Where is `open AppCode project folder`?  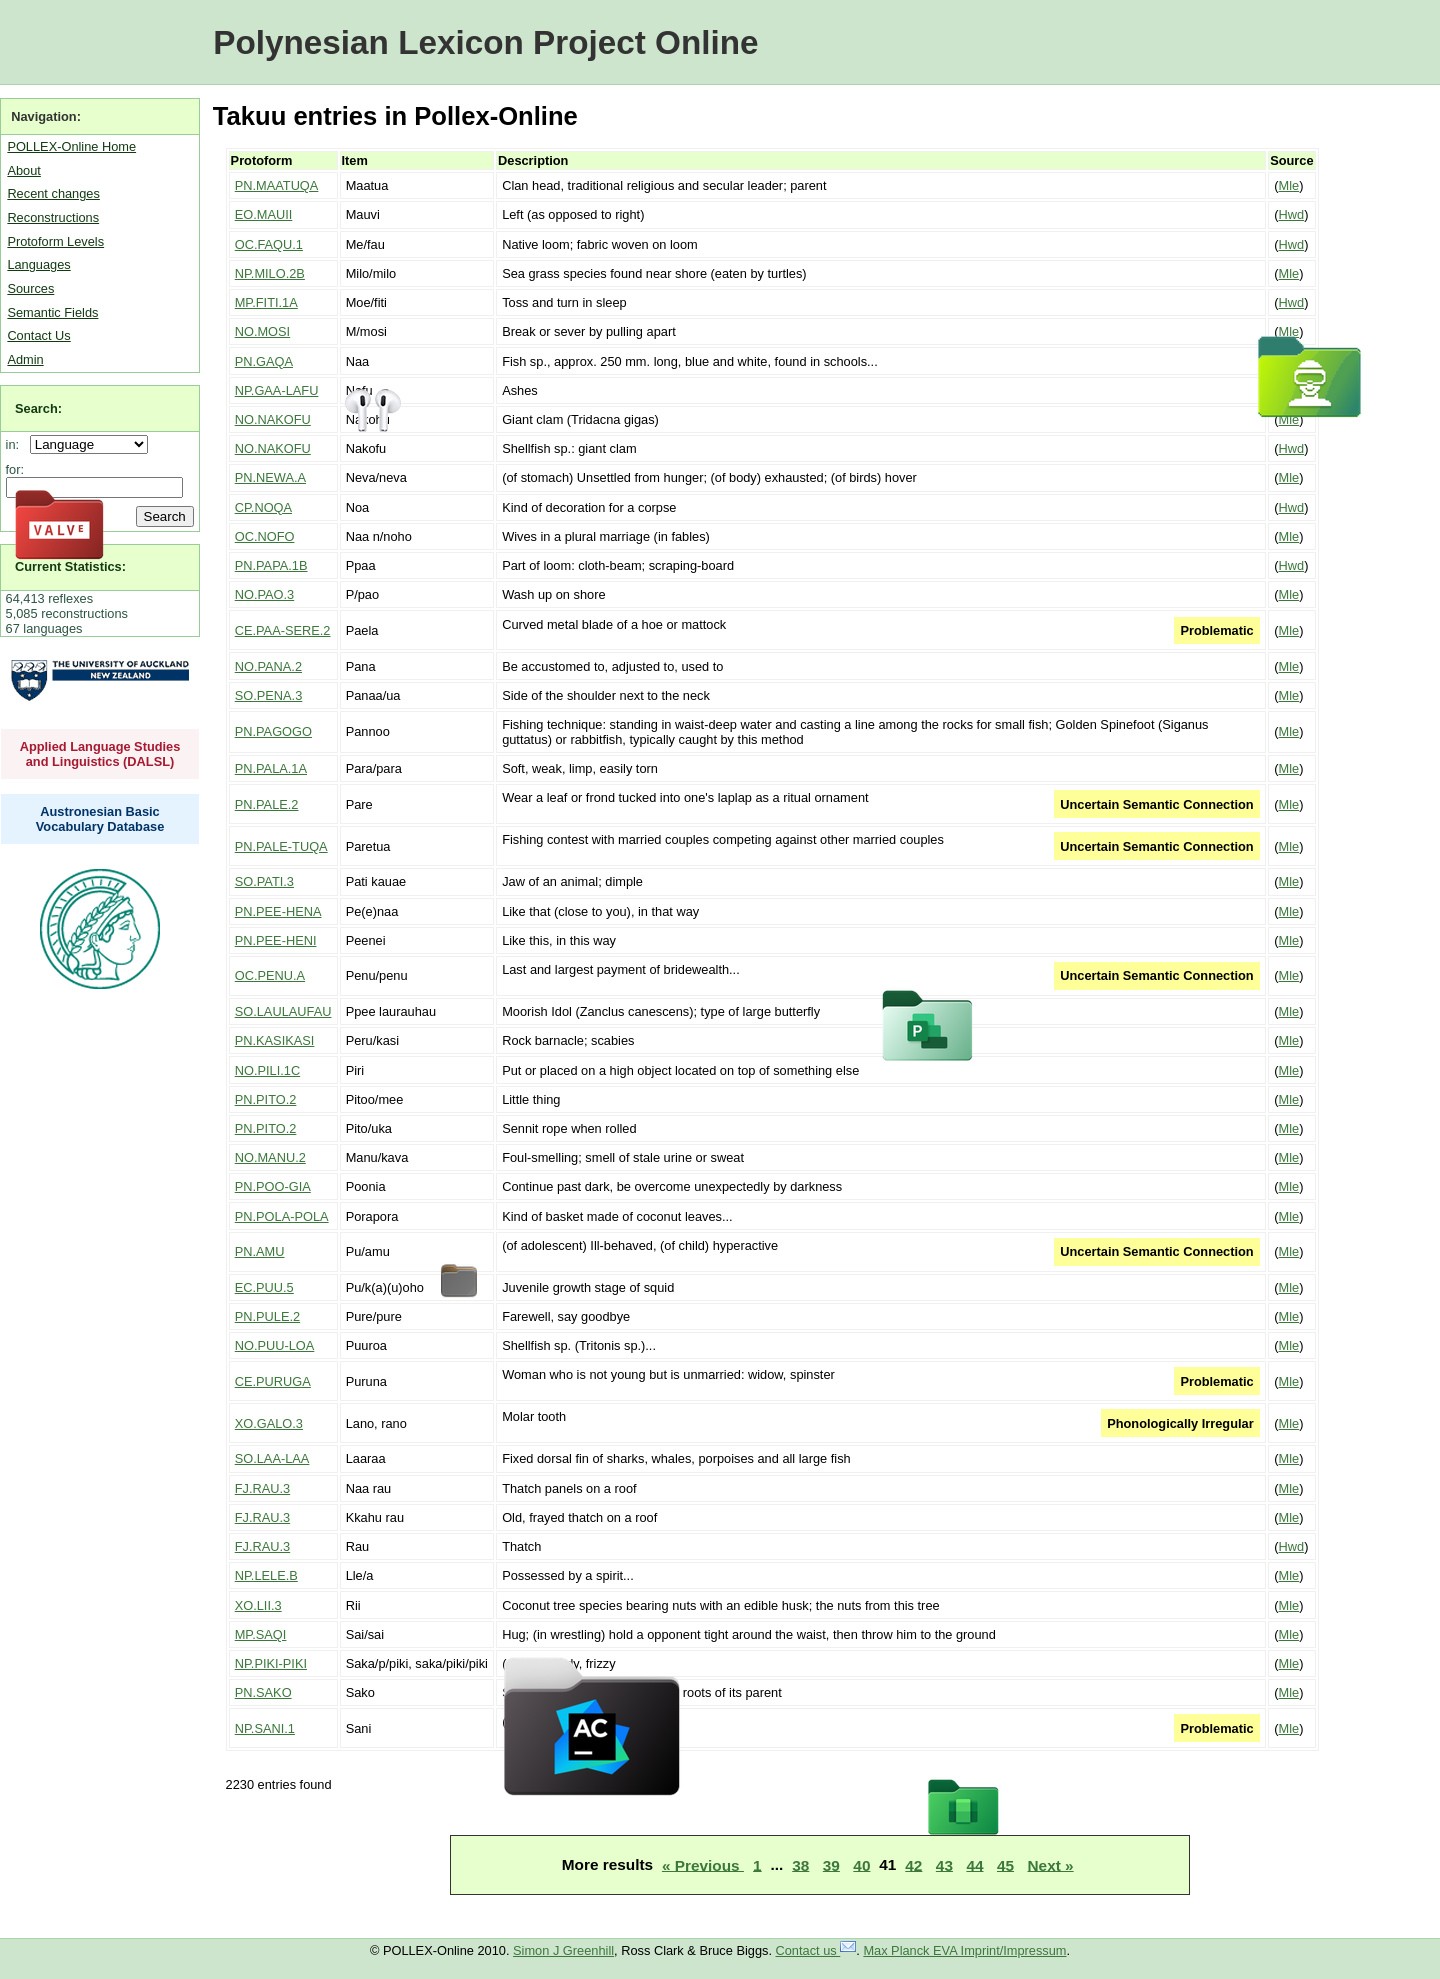 open AppCode project folder is located at coordinates (591, 1731).